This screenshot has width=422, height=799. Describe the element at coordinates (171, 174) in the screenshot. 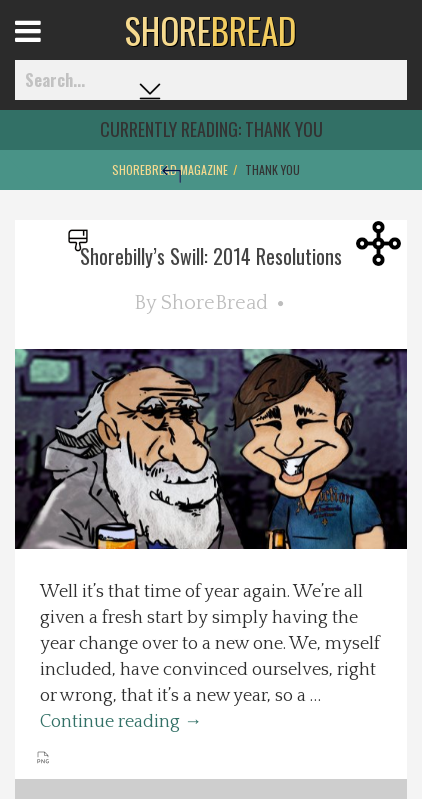

I see `go back to the previous screen` at that location.